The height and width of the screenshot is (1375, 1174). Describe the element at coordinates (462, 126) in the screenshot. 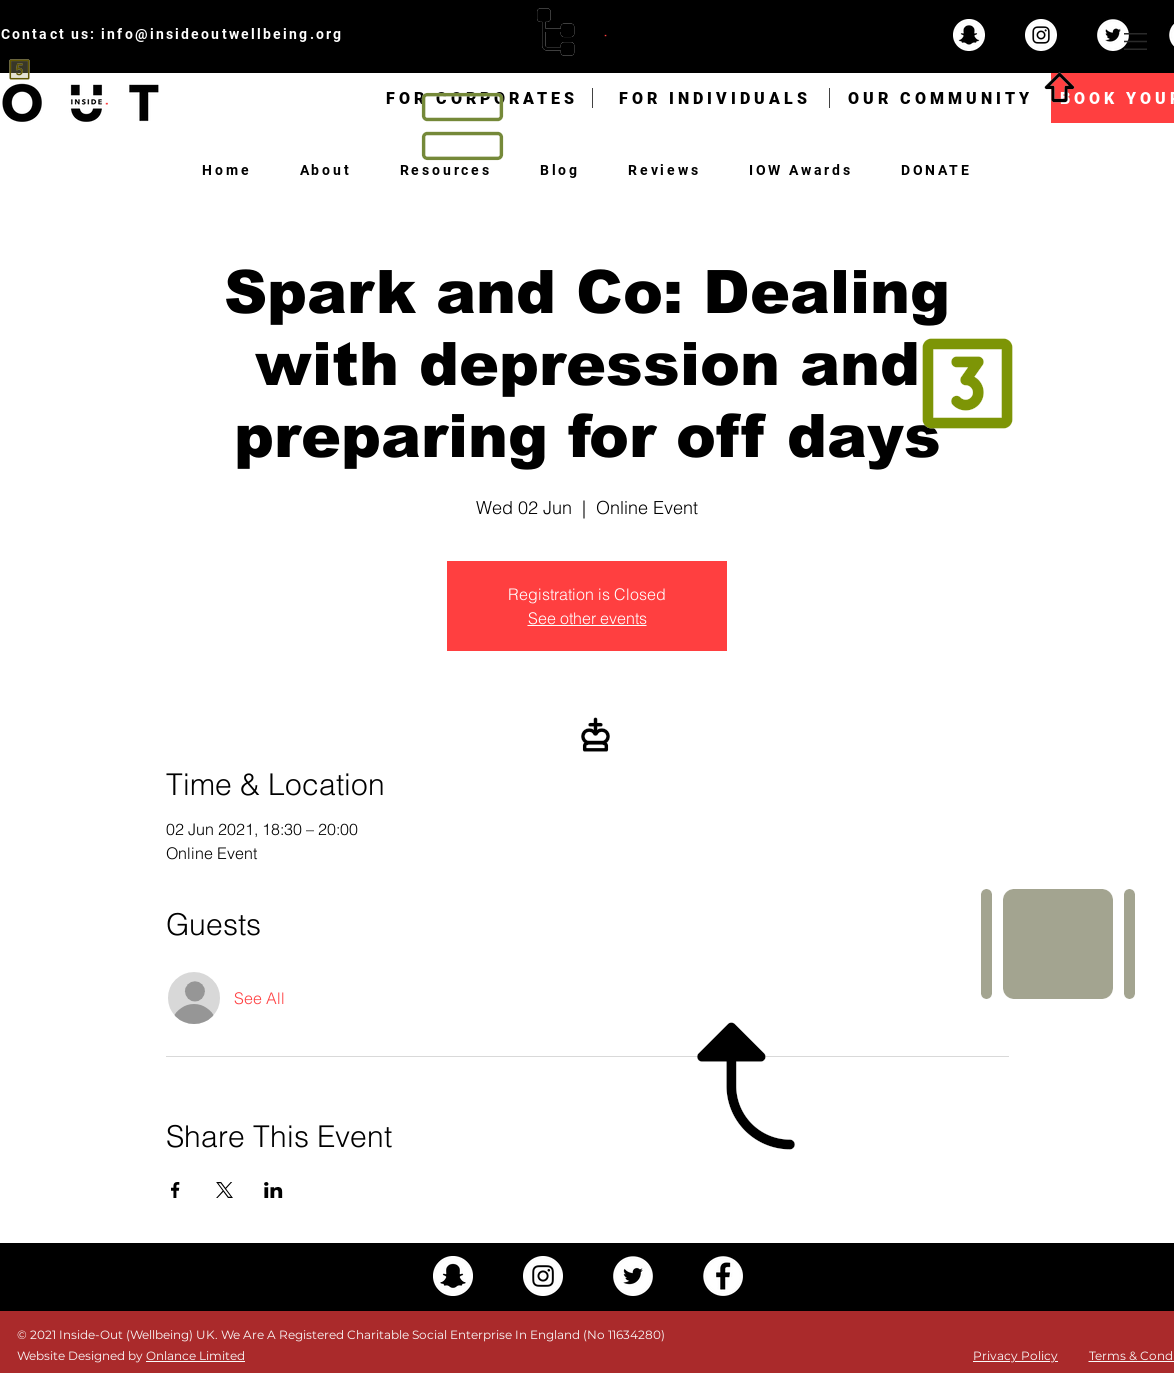

I see `switch to row layout view` at that location.